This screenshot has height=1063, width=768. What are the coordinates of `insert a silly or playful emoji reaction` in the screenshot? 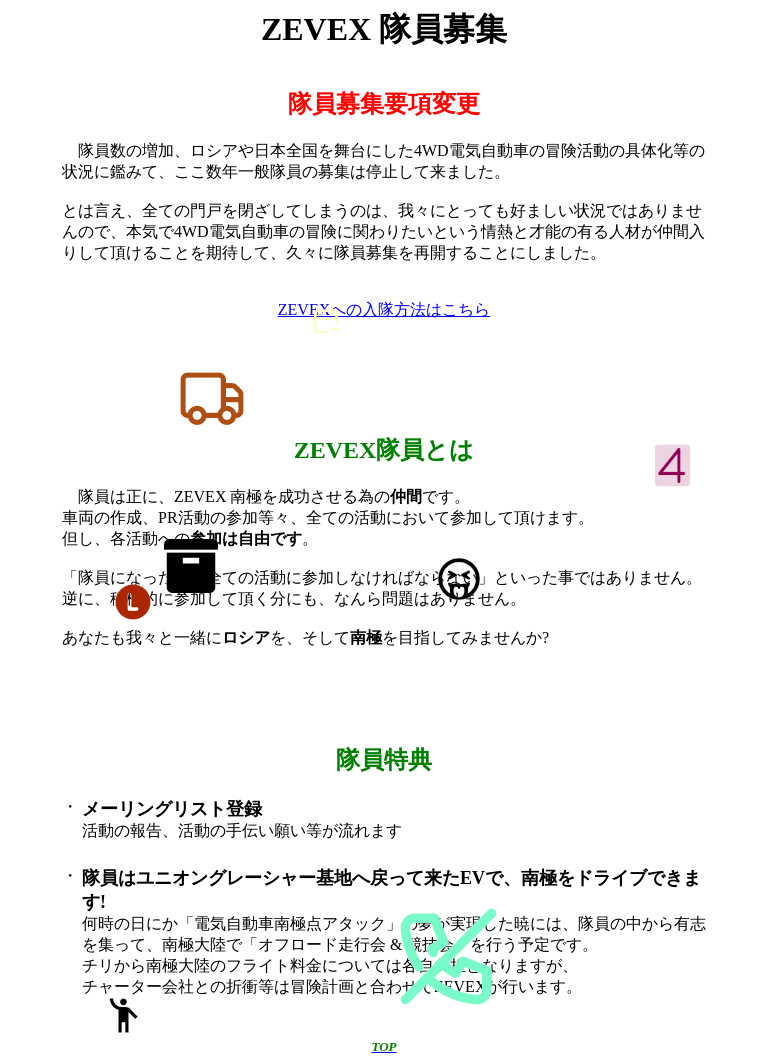 It's located at (459, 579).